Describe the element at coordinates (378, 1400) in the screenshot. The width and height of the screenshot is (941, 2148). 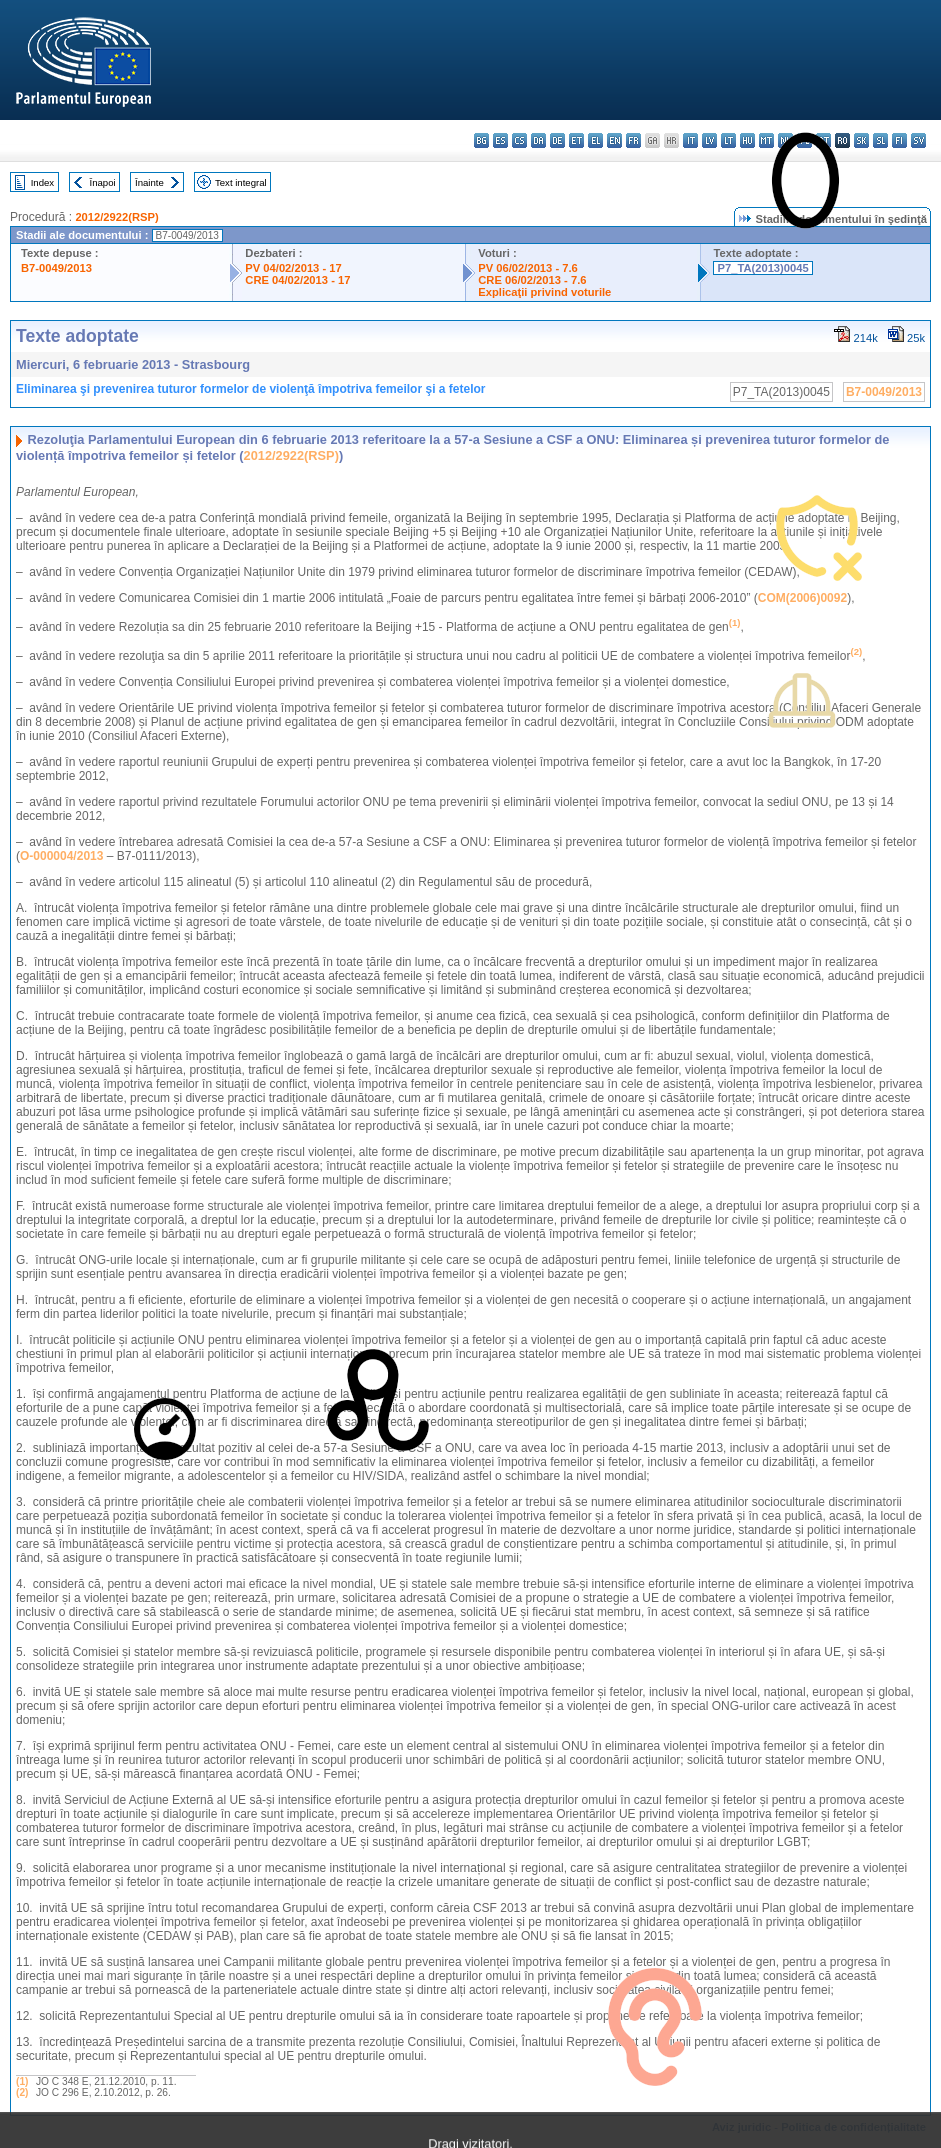
I see `indicates leo zodiac sign` at that location.